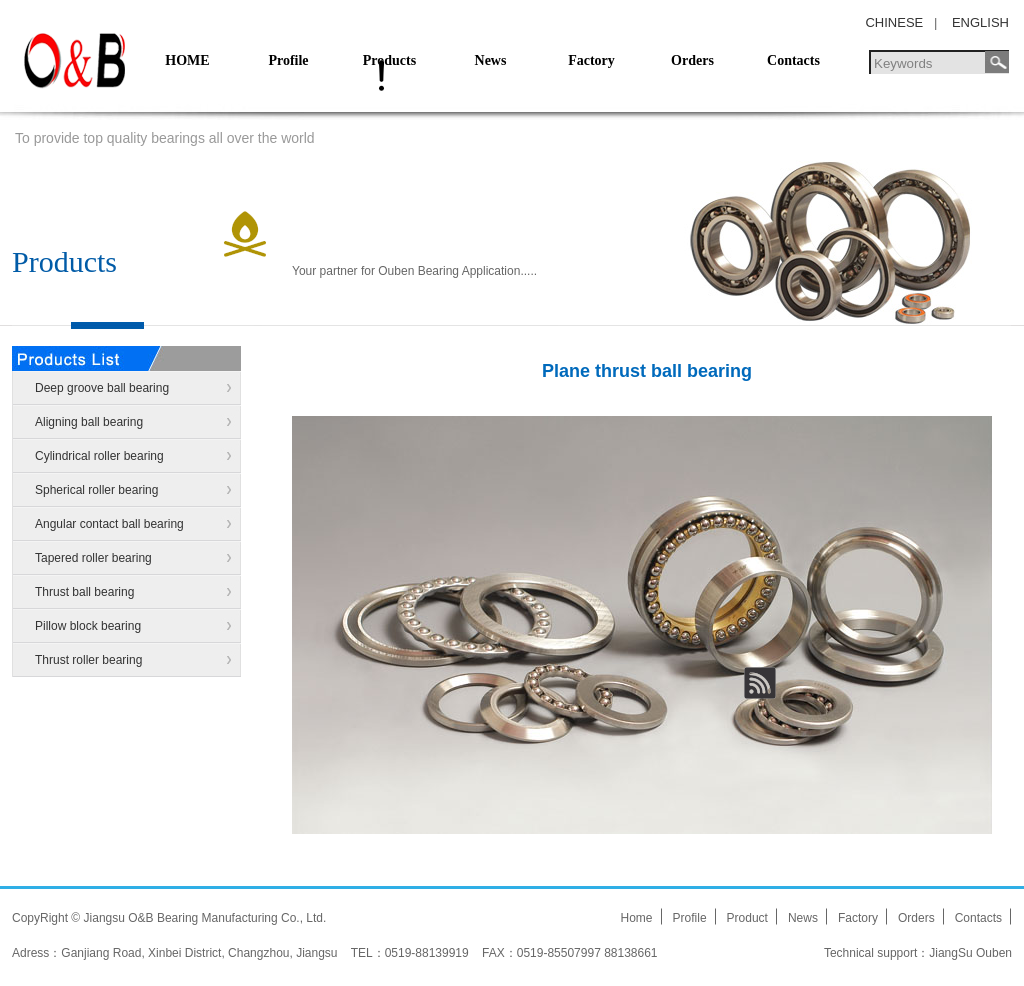  I want to click on indicates a warning or important notice, so click(381, 75).